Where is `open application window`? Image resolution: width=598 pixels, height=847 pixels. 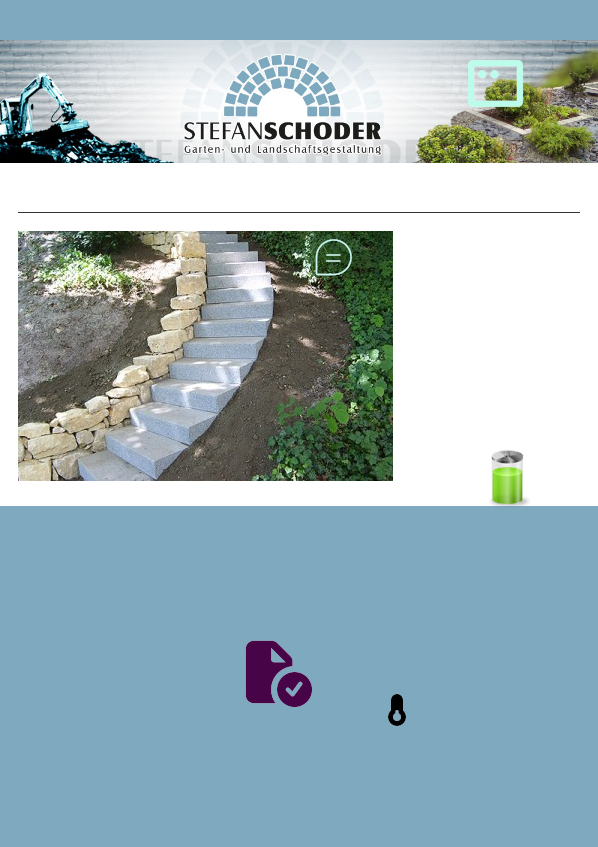 open application window is located at coordinates (495, 83).